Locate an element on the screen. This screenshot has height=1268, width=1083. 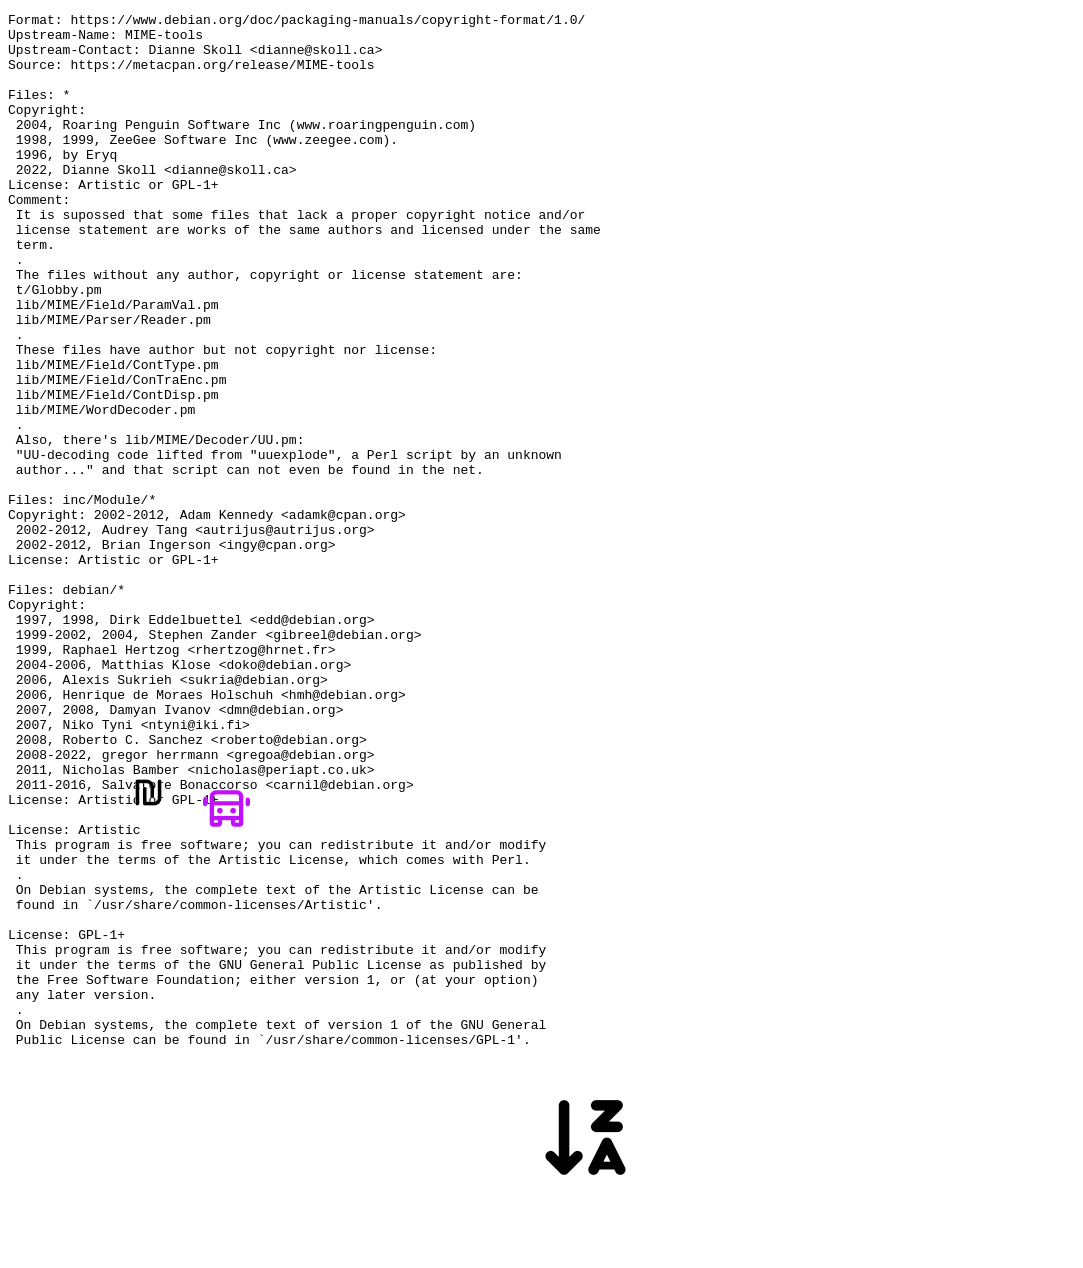
view bus routes or schedules is located at coordinates (226, 808).